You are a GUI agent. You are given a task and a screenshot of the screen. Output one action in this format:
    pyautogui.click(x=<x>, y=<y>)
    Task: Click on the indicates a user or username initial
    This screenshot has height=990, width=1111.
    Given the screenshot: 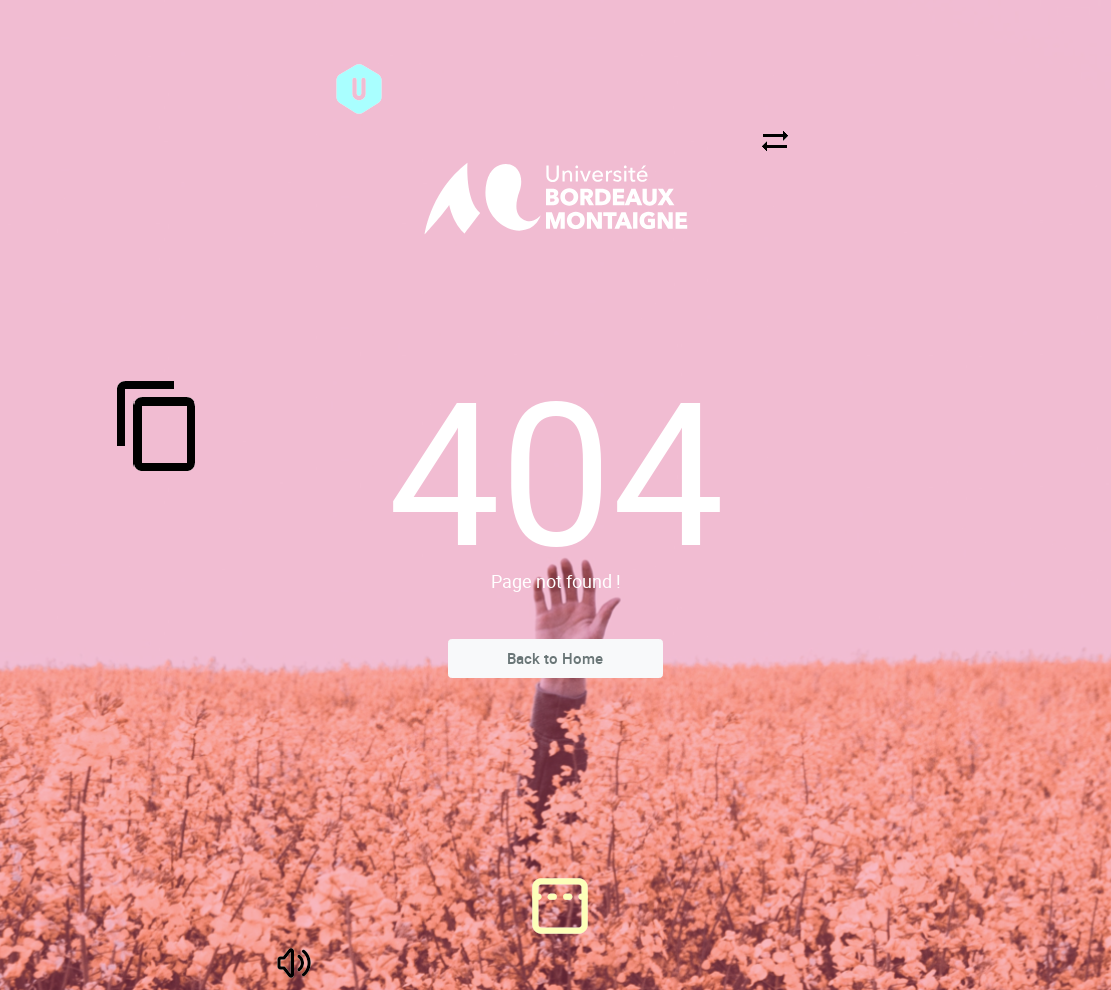 What is the action you would take?
    pyautogui.click(x=359, y=89)
    